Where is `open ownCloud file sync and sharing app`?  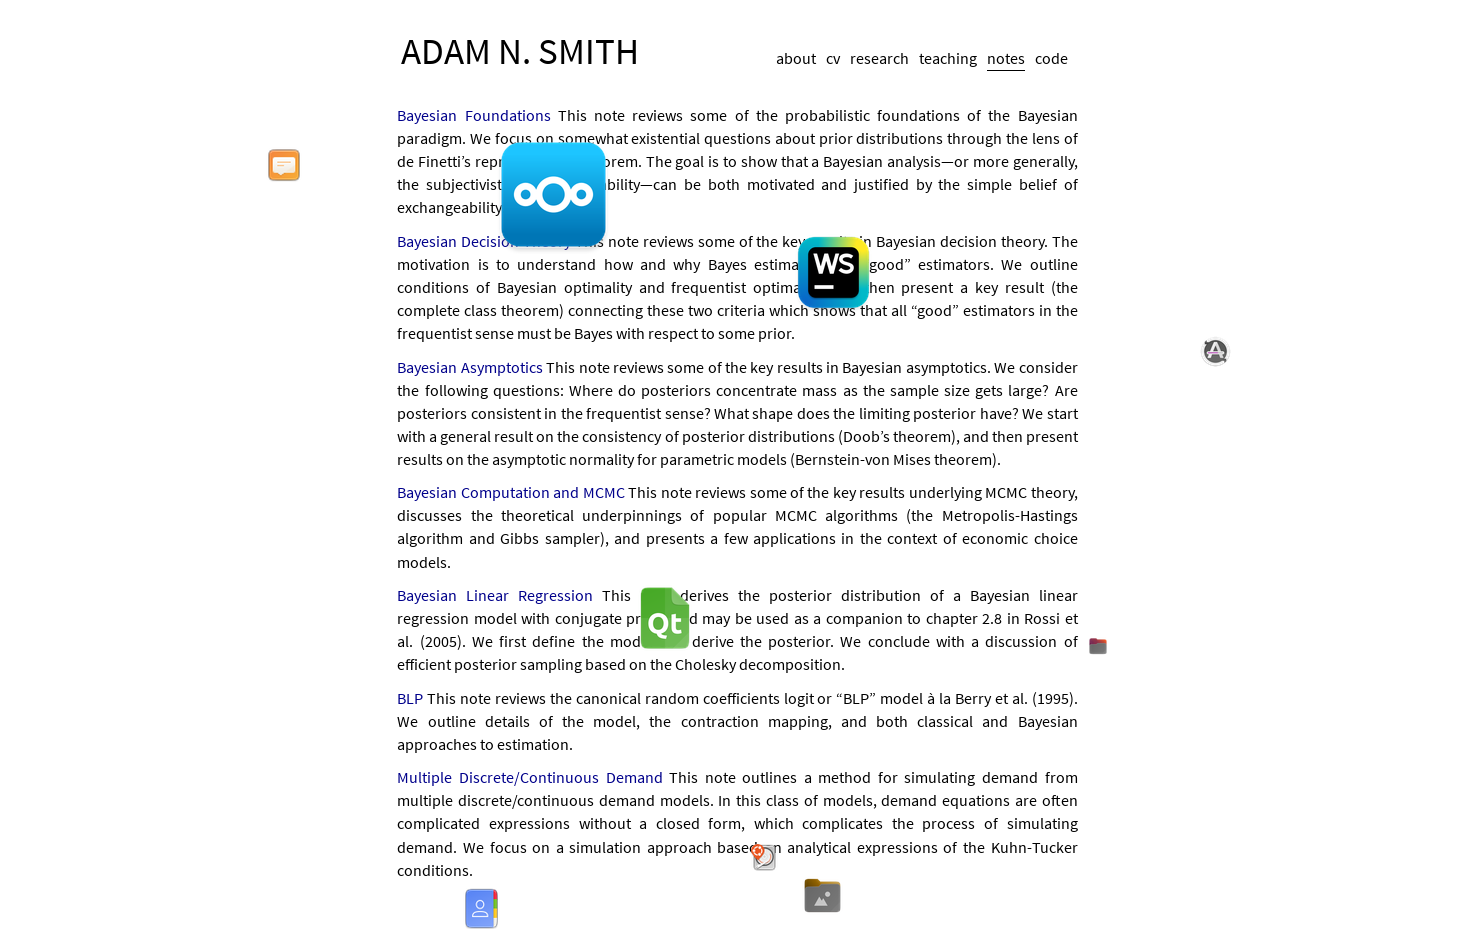
open ownCloud file sync and sharing app is located at coordinates (553, 194).